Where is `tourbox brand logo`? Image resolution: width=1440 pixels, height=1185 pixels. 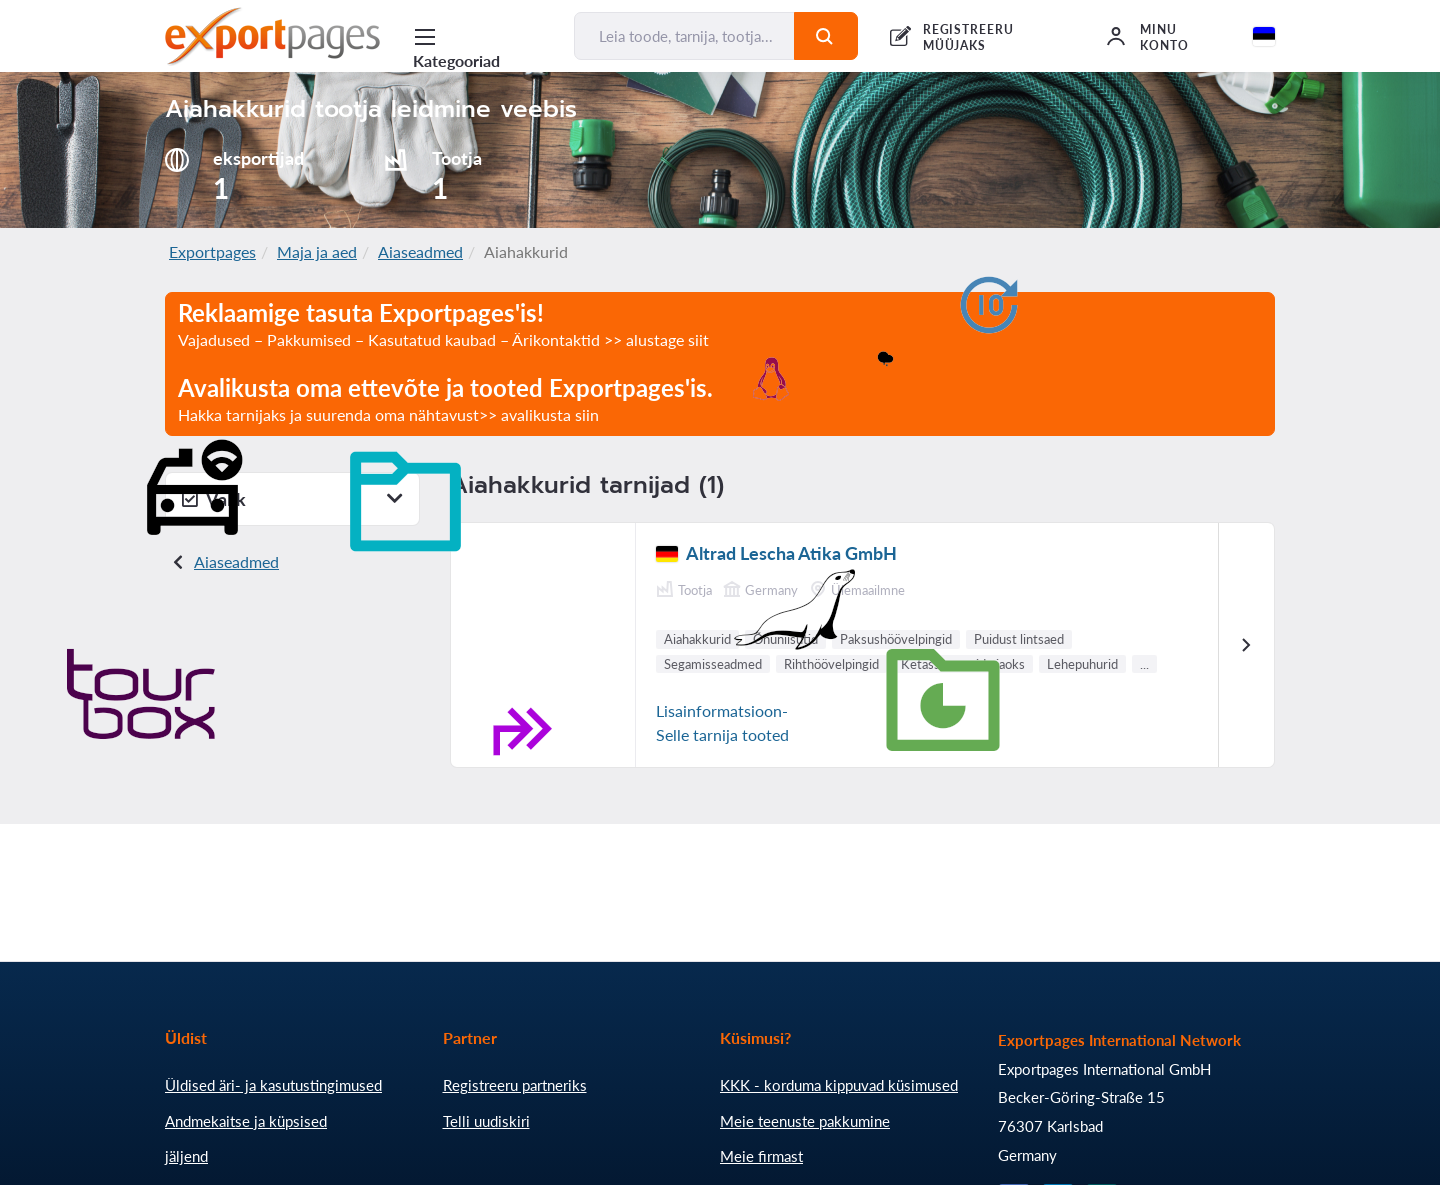
tourbox brand logo is located at coordinates (141, 694).